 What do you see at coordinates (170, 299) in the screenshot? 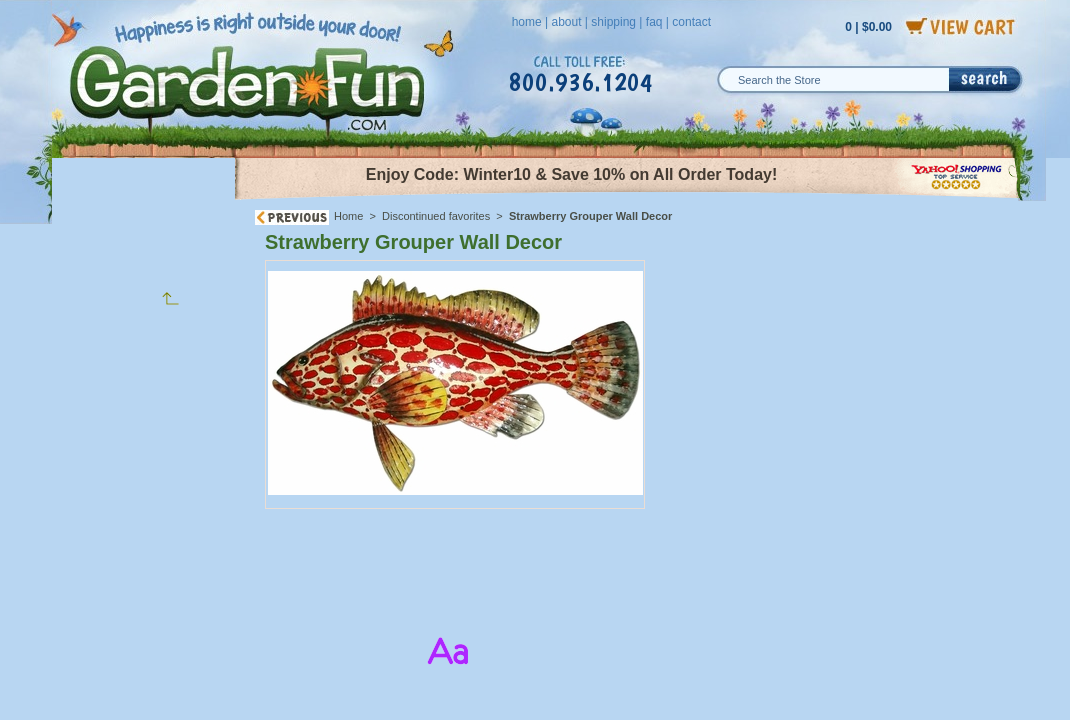
I see `go back and up to previous level` at bounding box center [170, 299].